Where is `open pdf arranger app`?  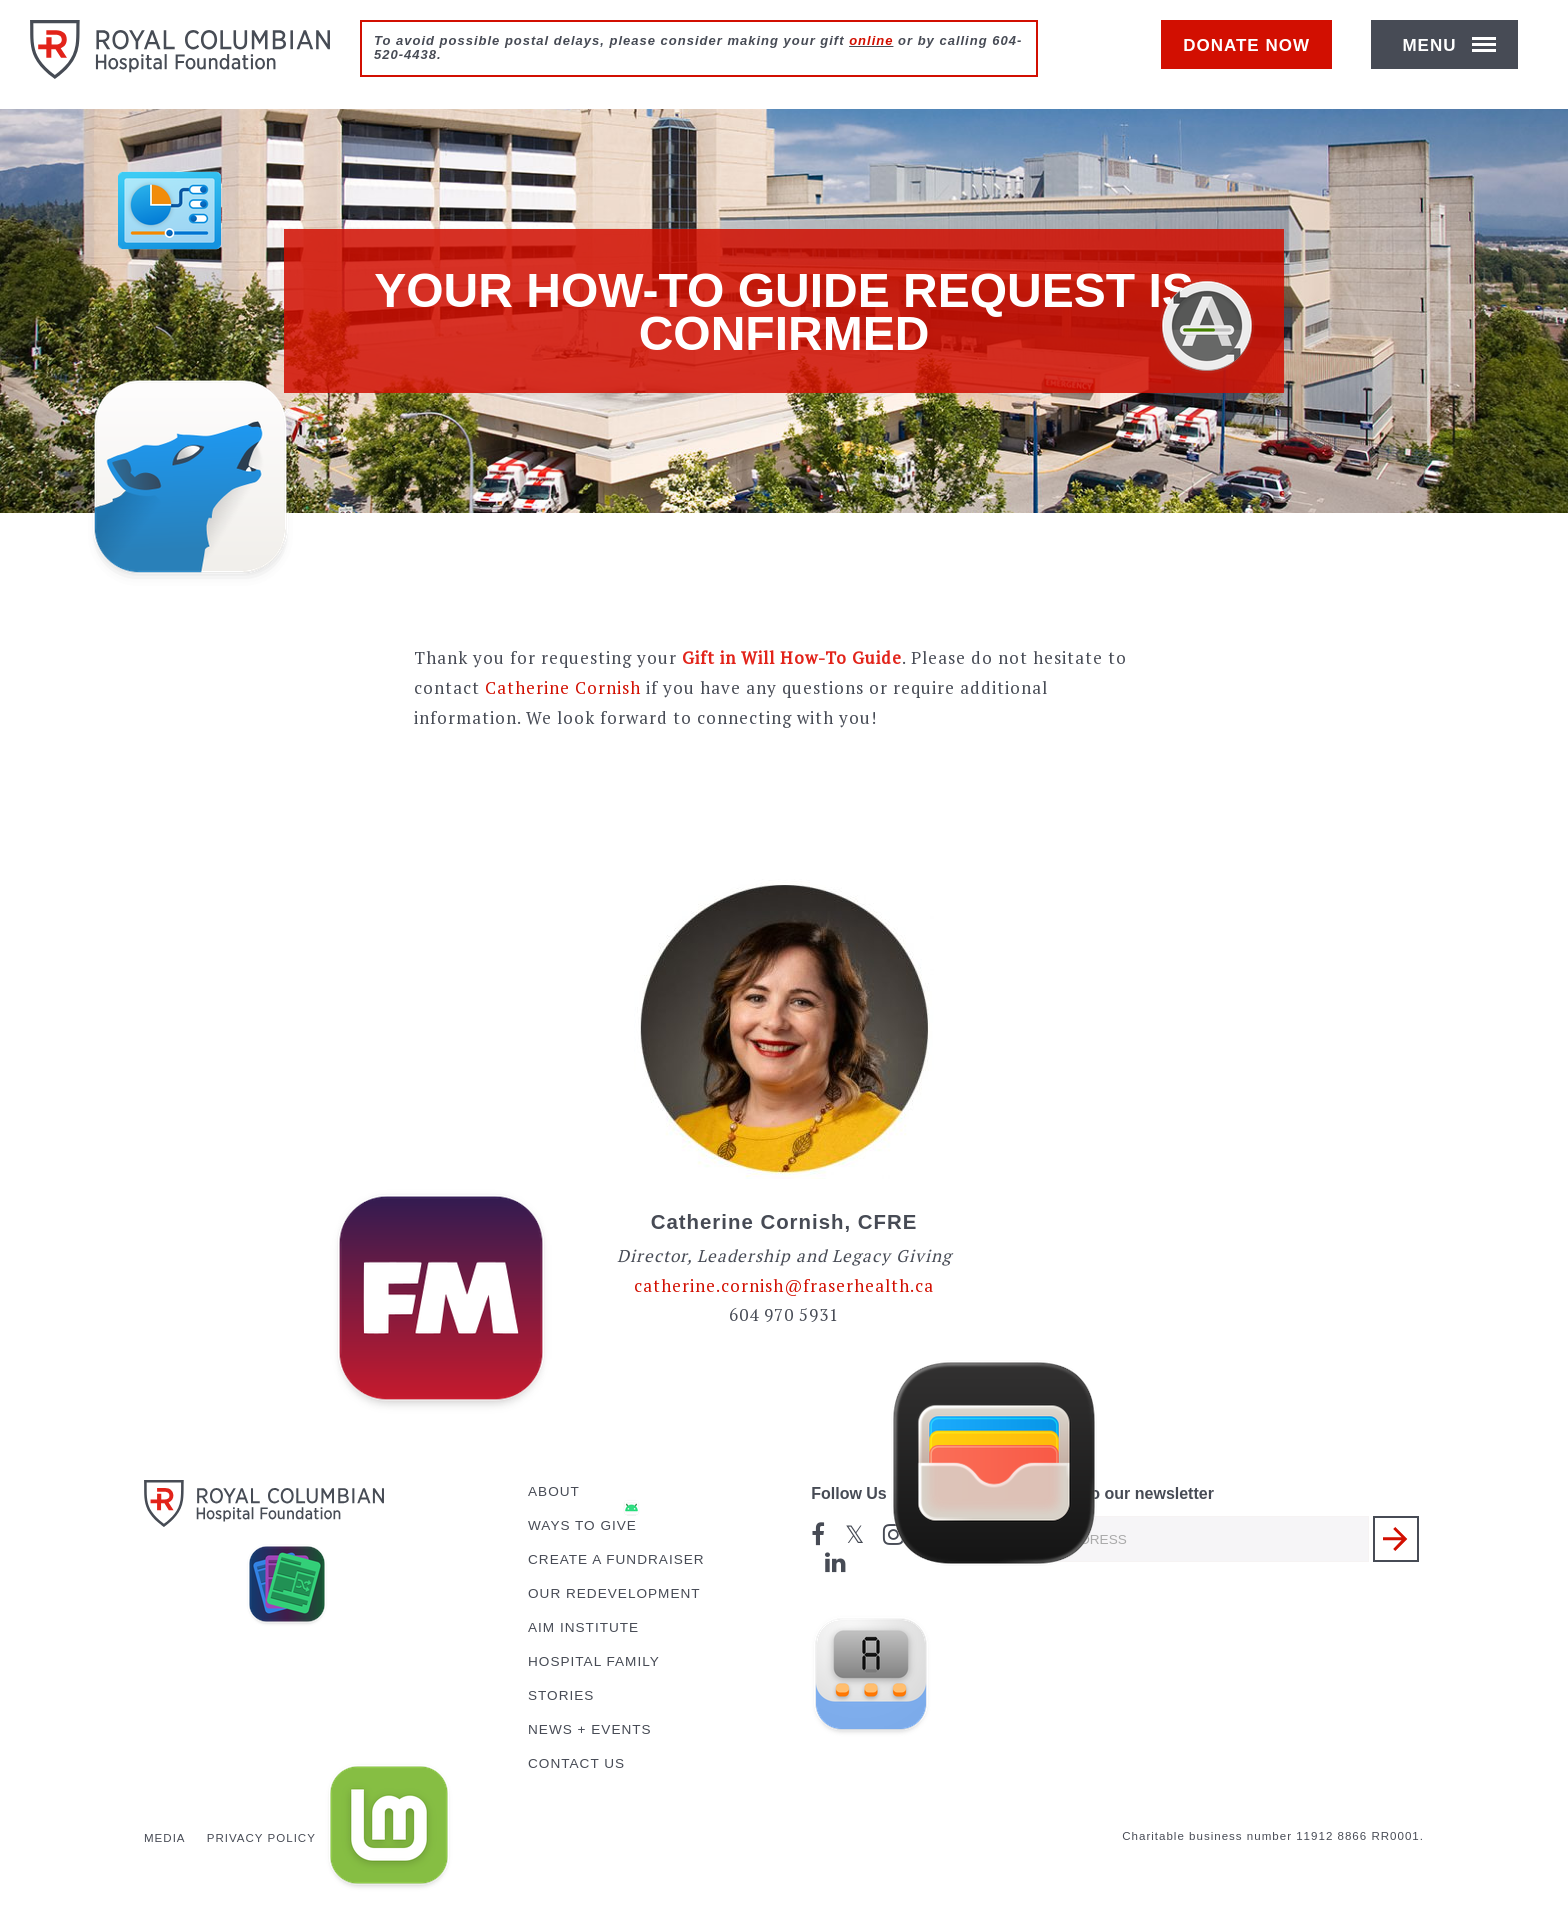 open pdf arranger app is located at coordinates (287, 1584).